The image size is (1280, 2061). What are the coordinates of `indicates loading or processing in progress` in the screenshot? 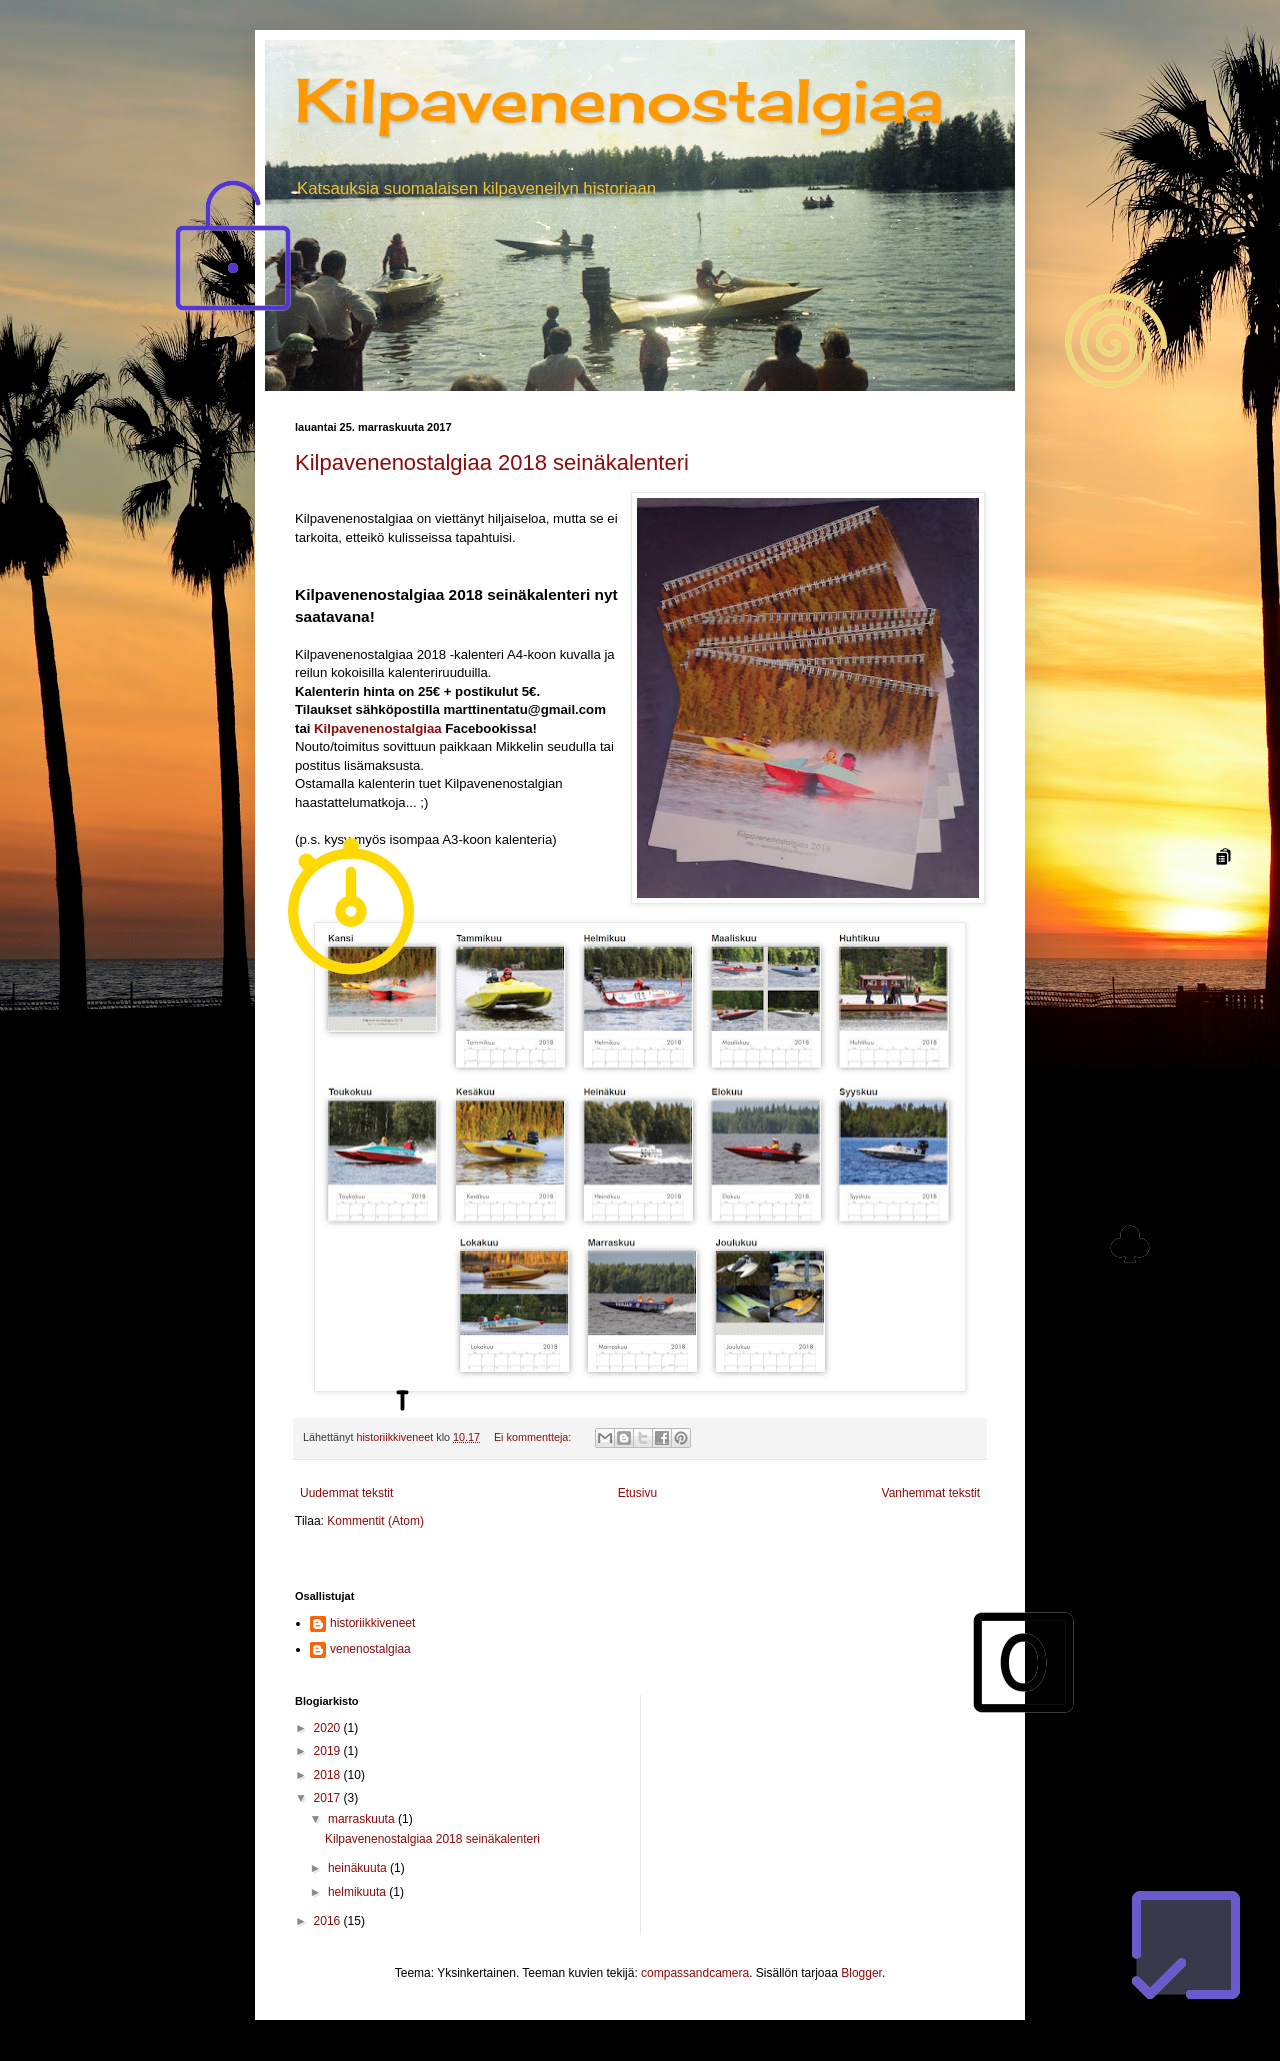 It's located at (1110, 338).